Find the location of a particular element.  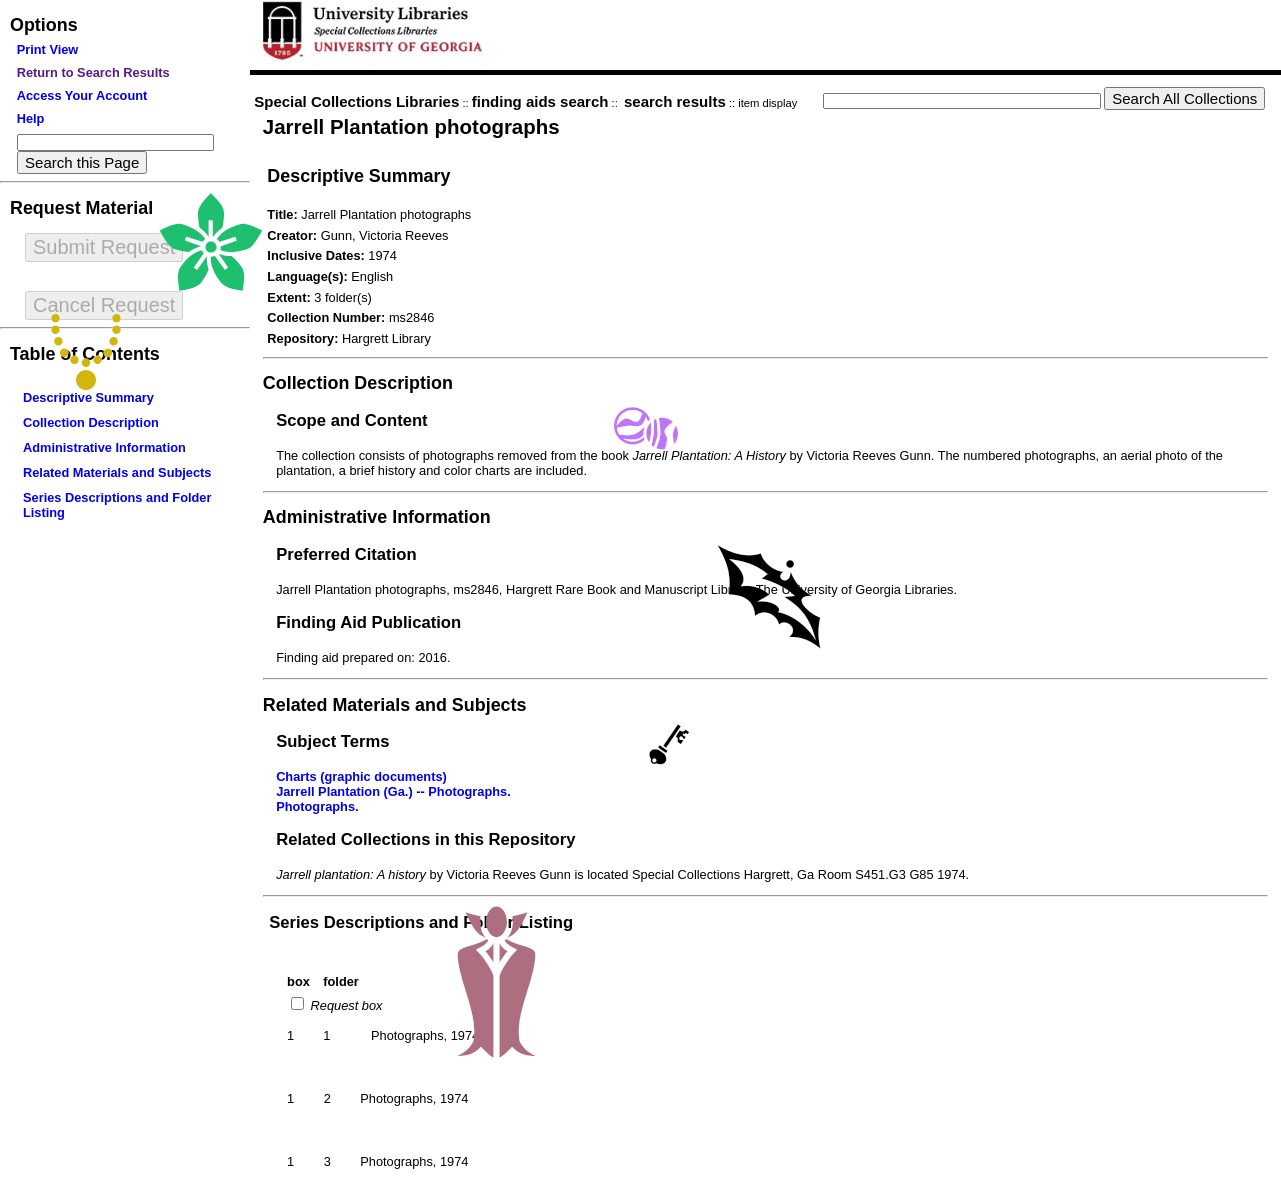

select vampire character or costume is located at coordinates (496, 980).